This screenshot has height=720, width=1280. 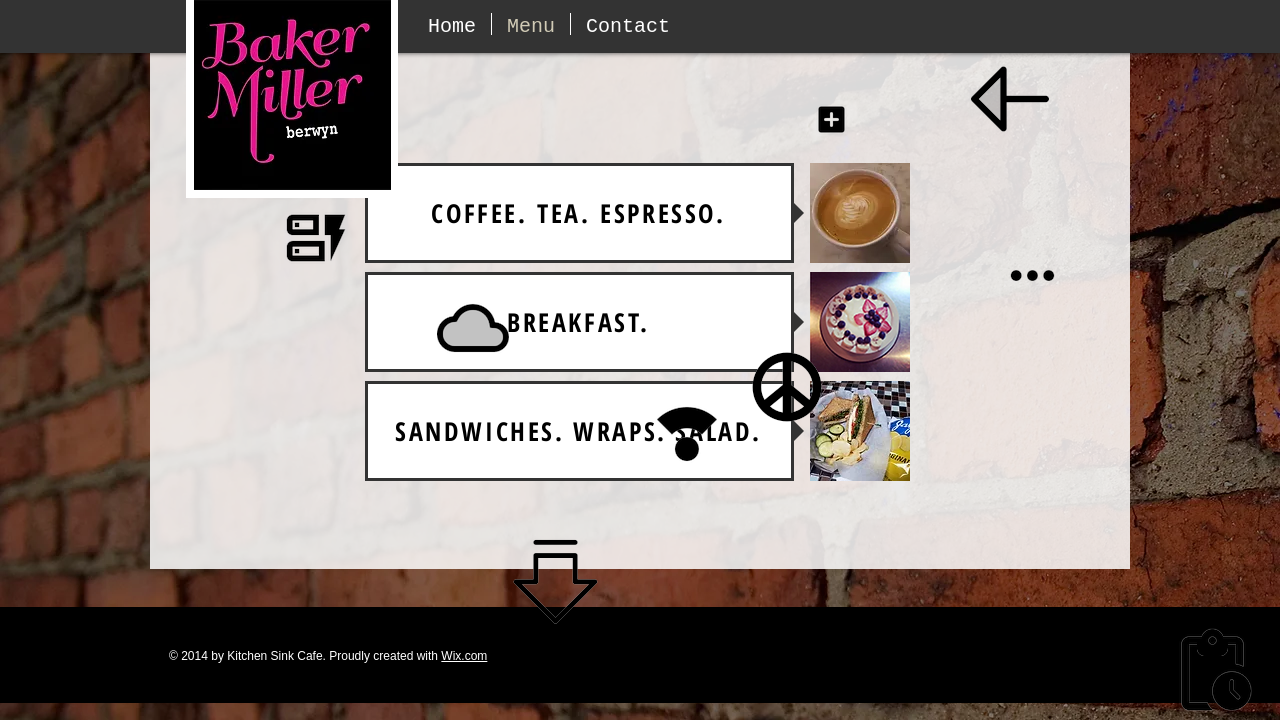 What do you see at coordinates (687, 434) in the screenshot?
I see `calibrate compass or direction sensor` at bounding box center [687, 434].